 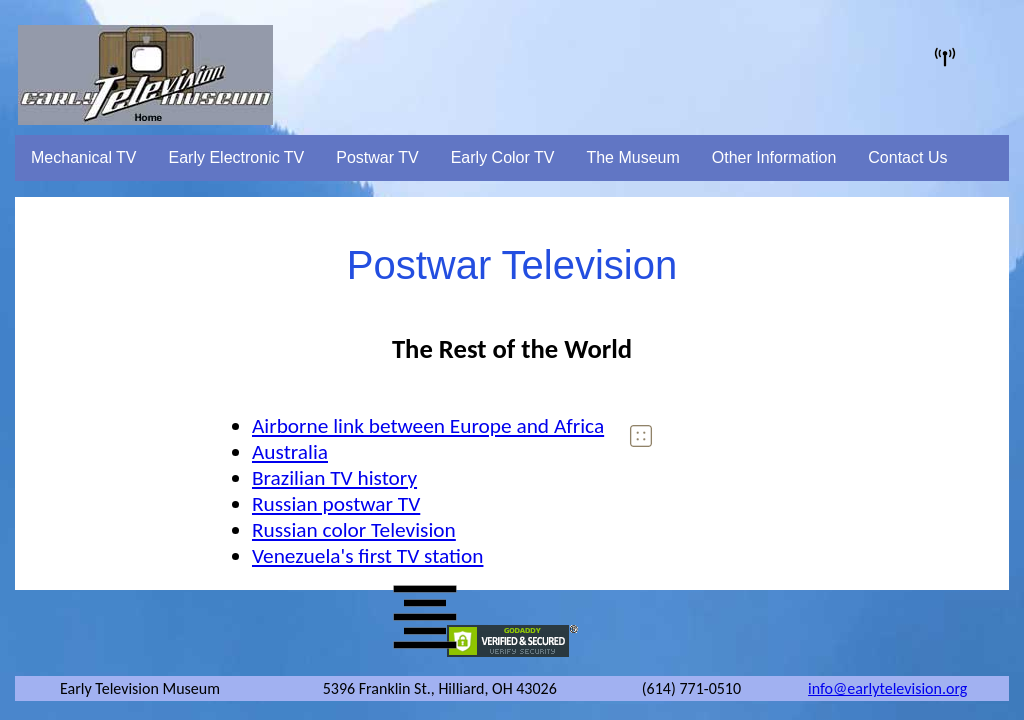 I want to click on broadcast or transmit a signal, so click(x=945, y=57).